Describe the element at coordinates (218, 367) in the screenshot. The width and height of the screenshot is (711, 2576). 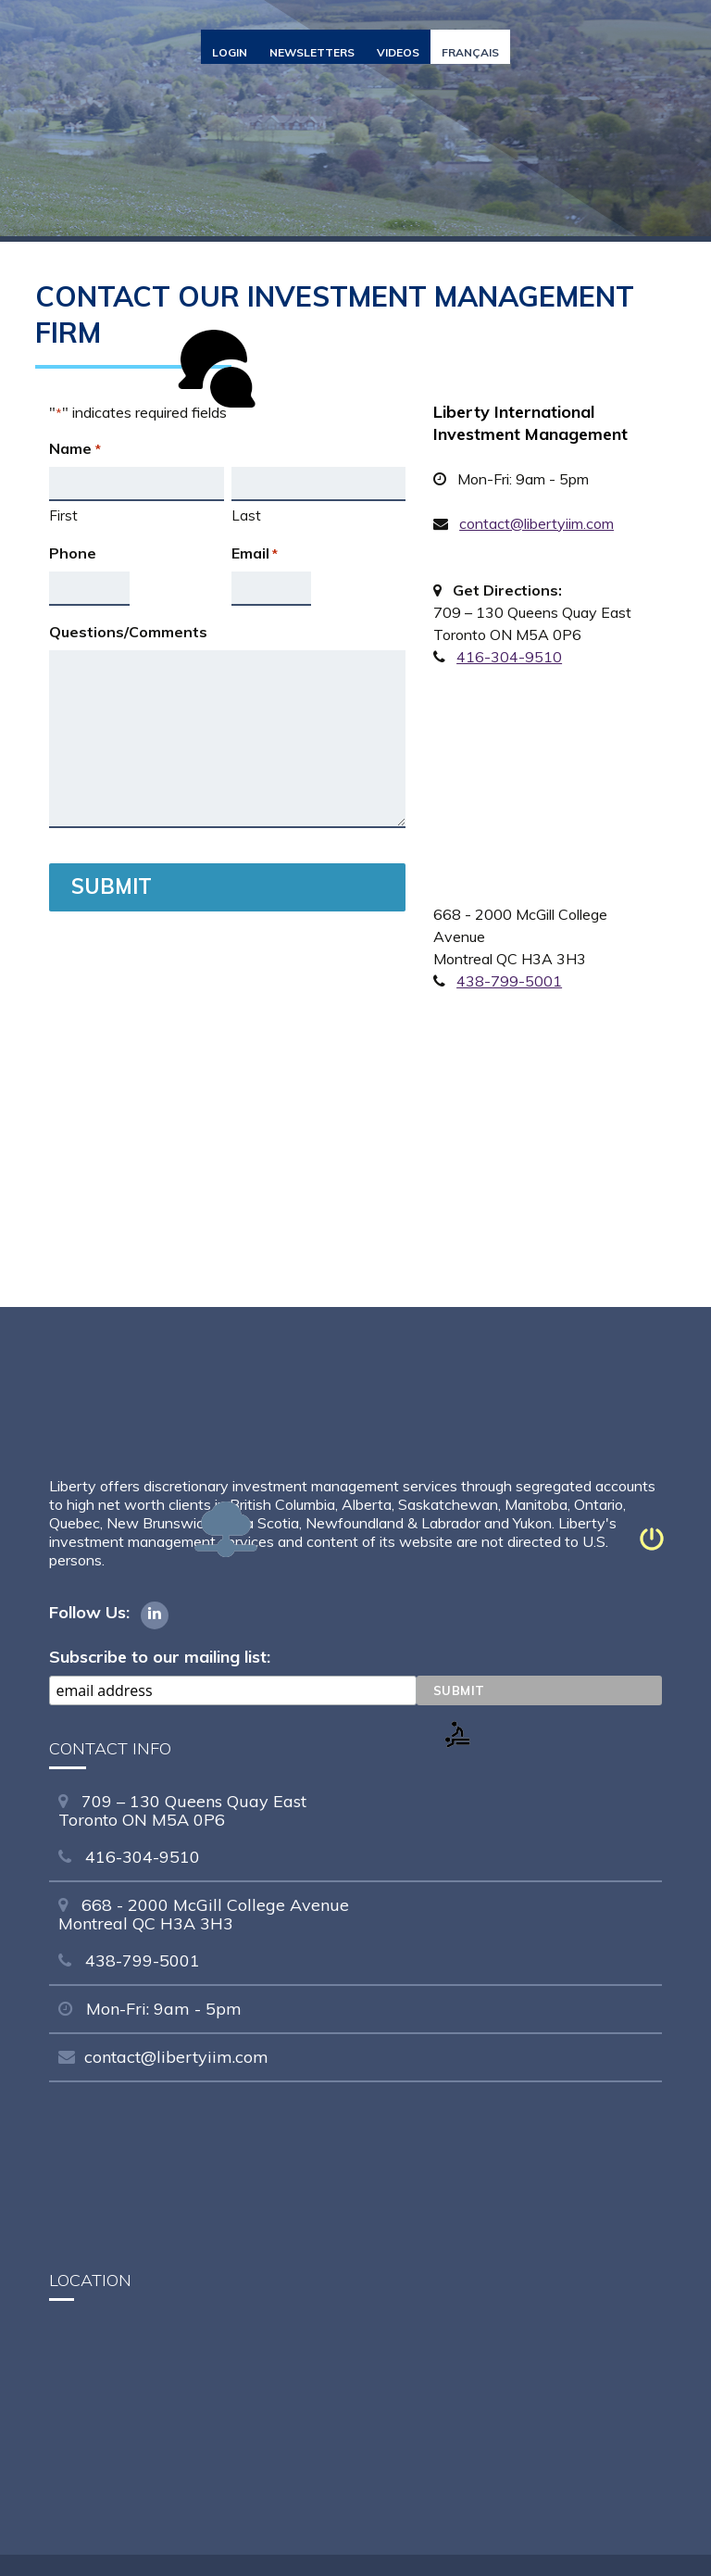
I see `access a forum channel` at that location.